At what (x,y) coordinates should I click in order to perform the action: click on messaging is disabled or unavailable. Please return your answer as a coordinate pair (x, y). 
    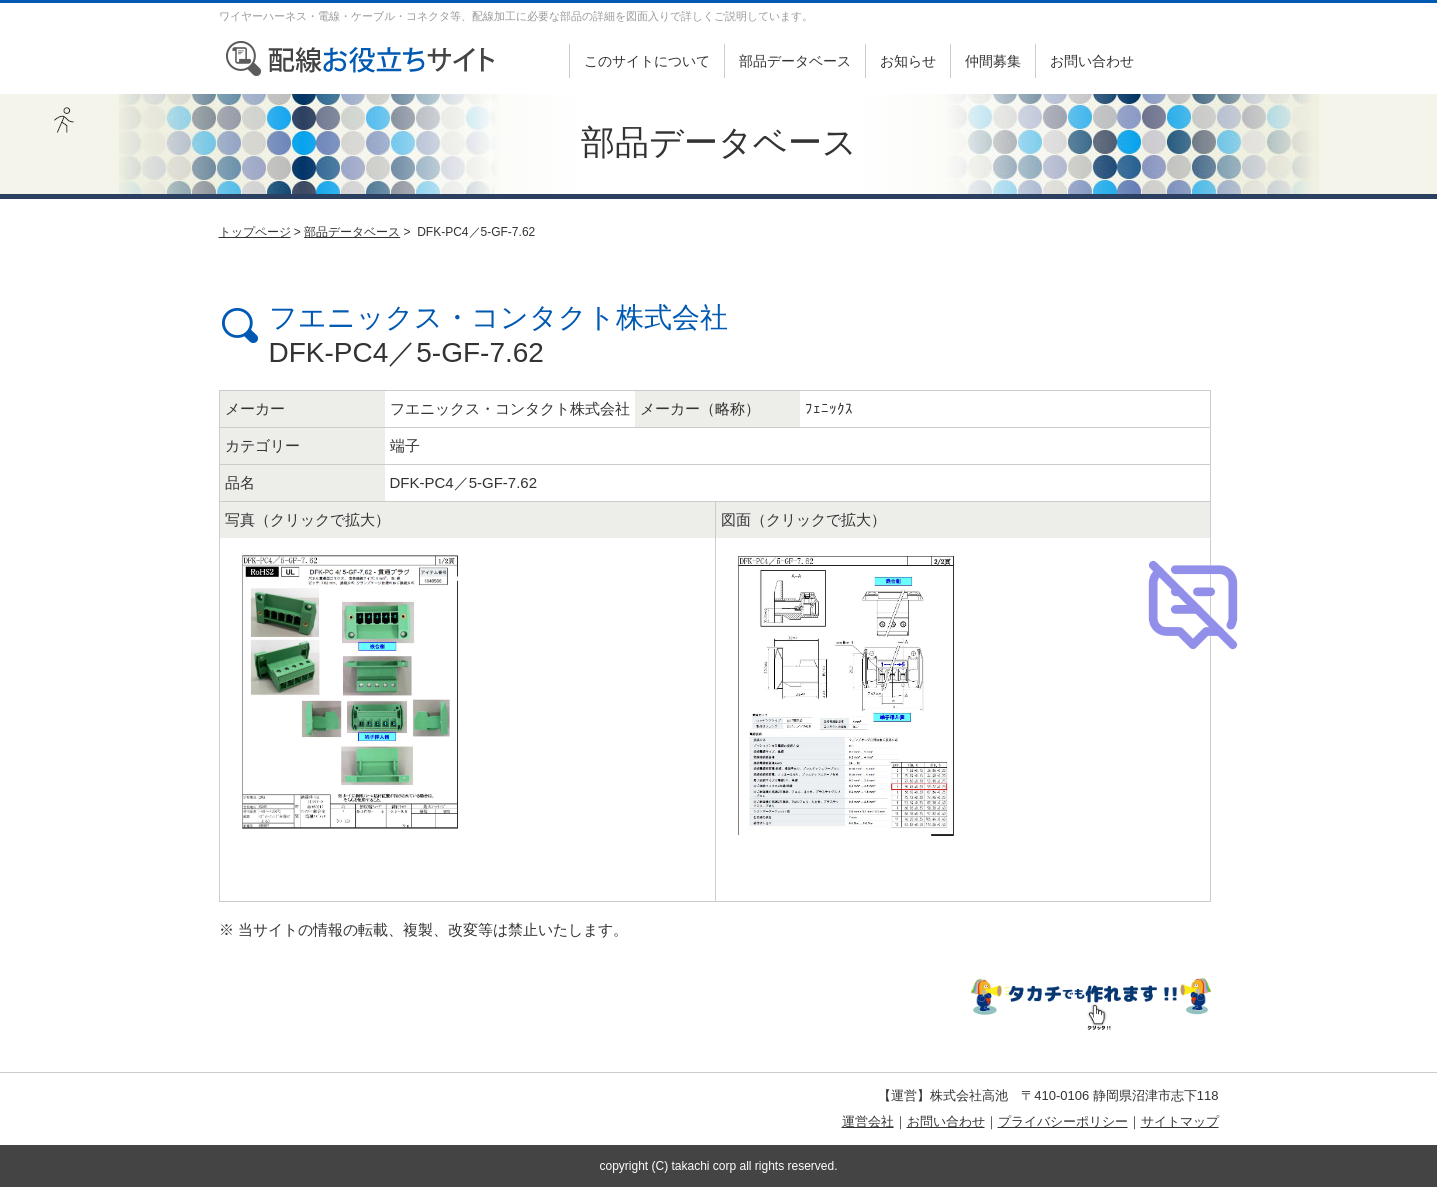
    Looking at the image, I should click on (1193, 605).